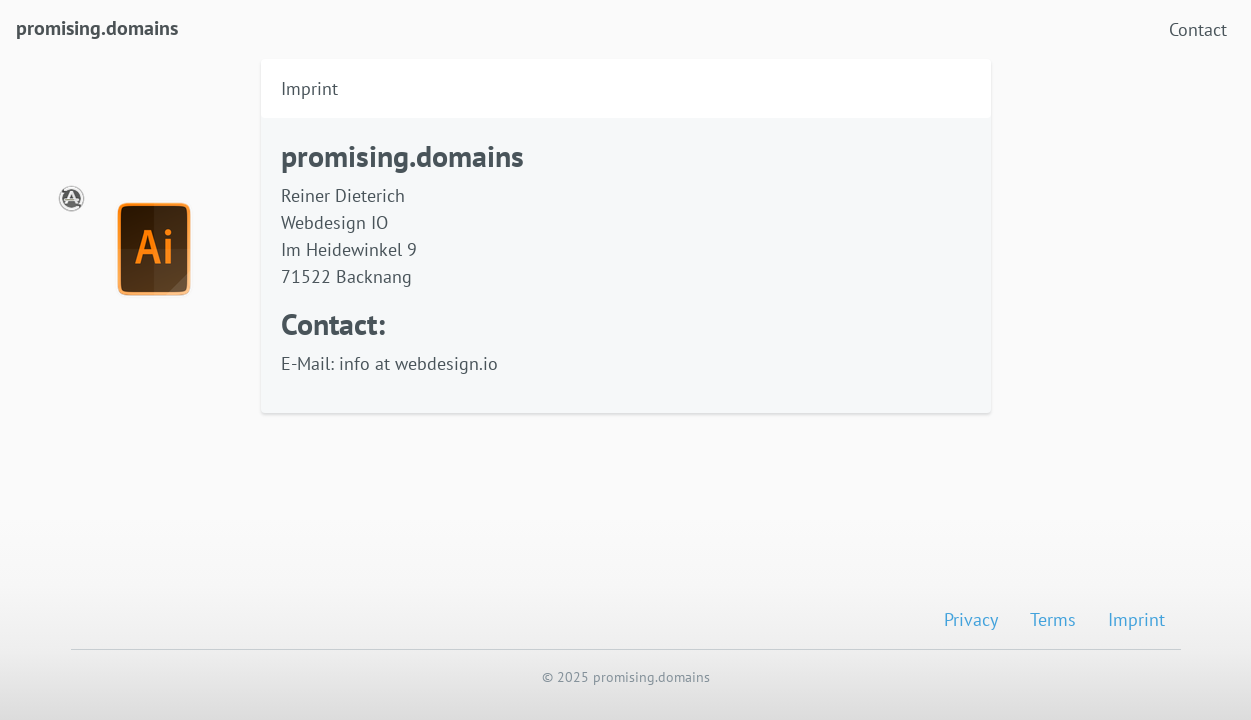  I want to click on open the software updater application, so click(71, 198).